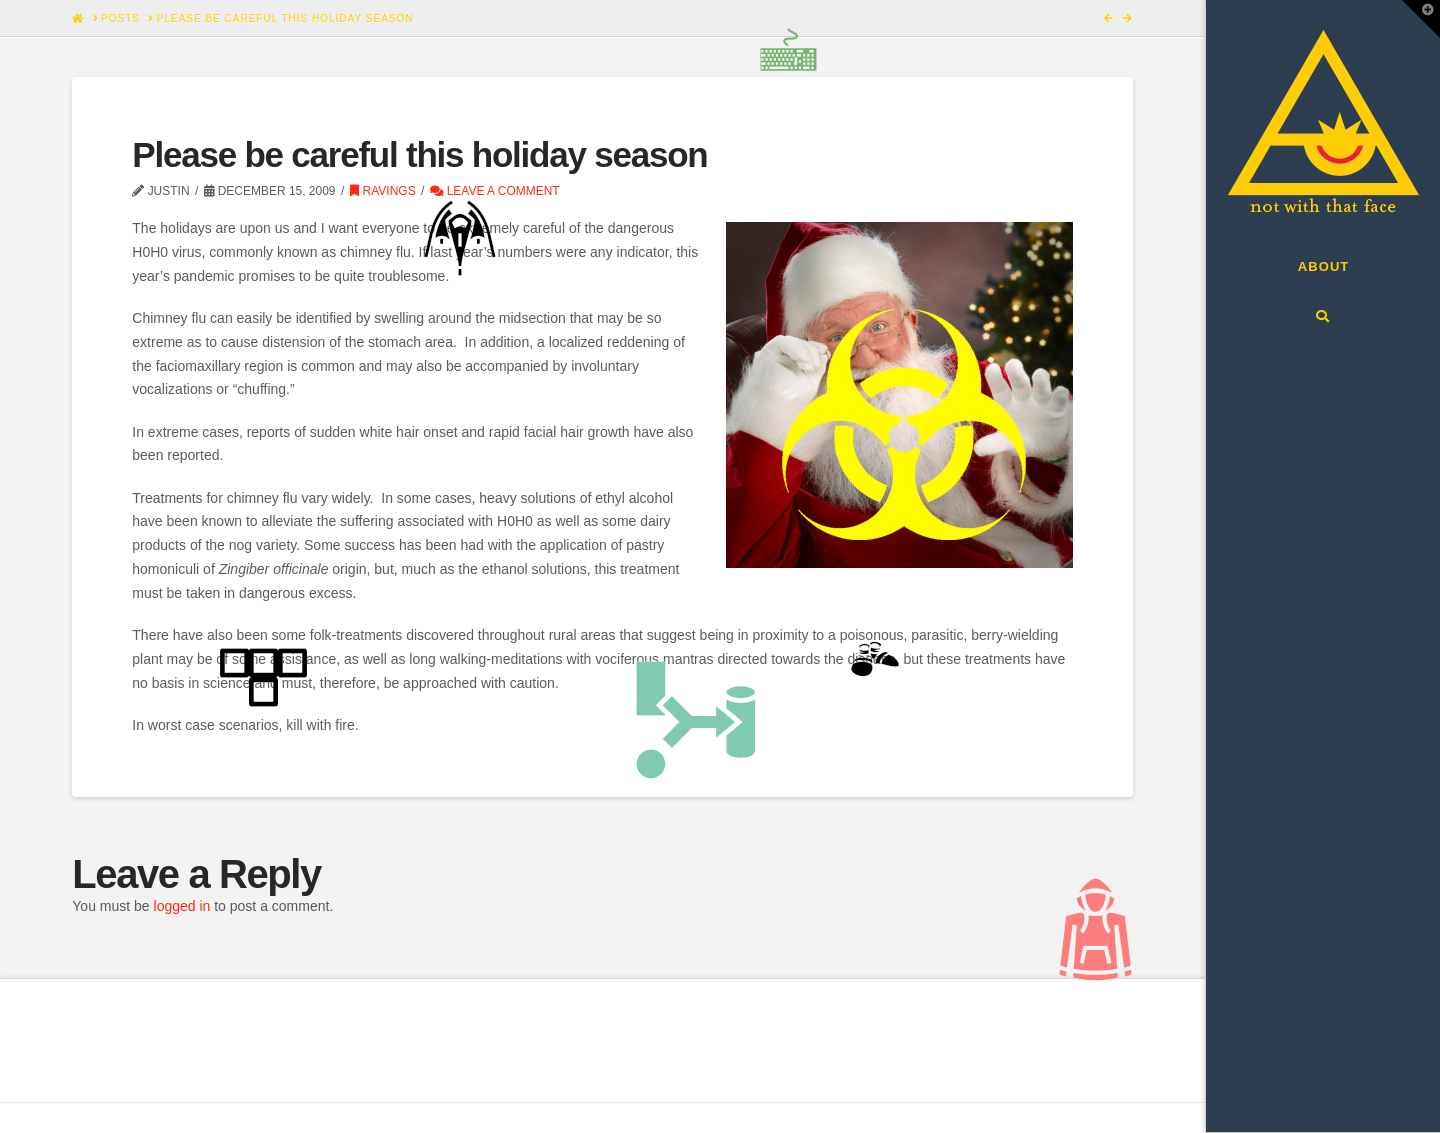 The width and height of the screenshot is (1440, 1133). I want to click on sonic the hedgehog character or game reference, so click(875, 659).